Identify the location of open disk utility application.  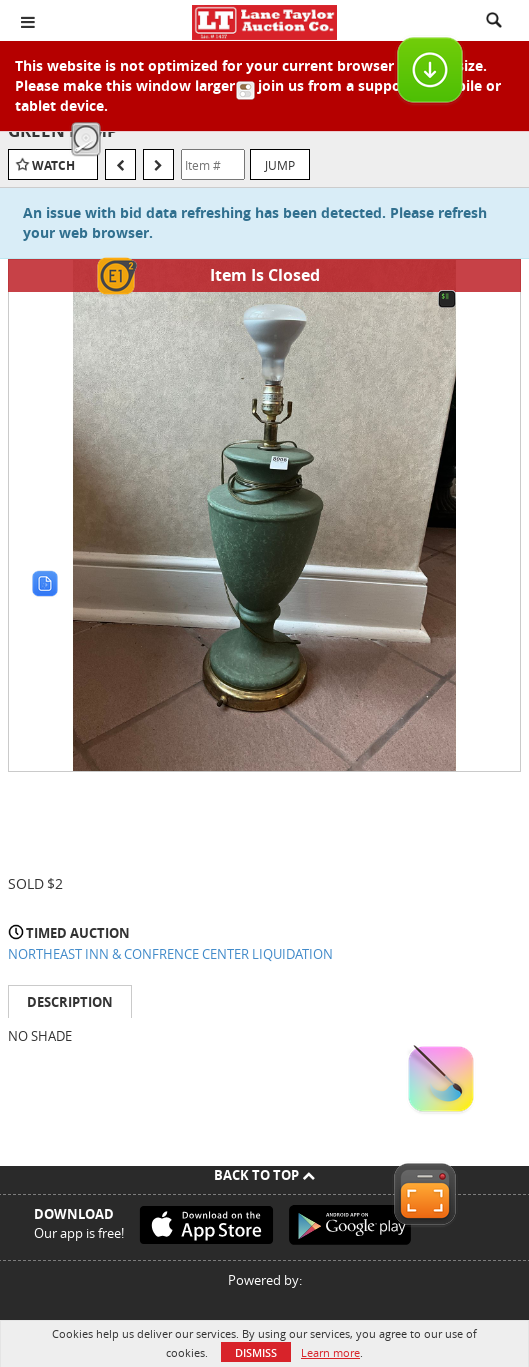
(86, 139).